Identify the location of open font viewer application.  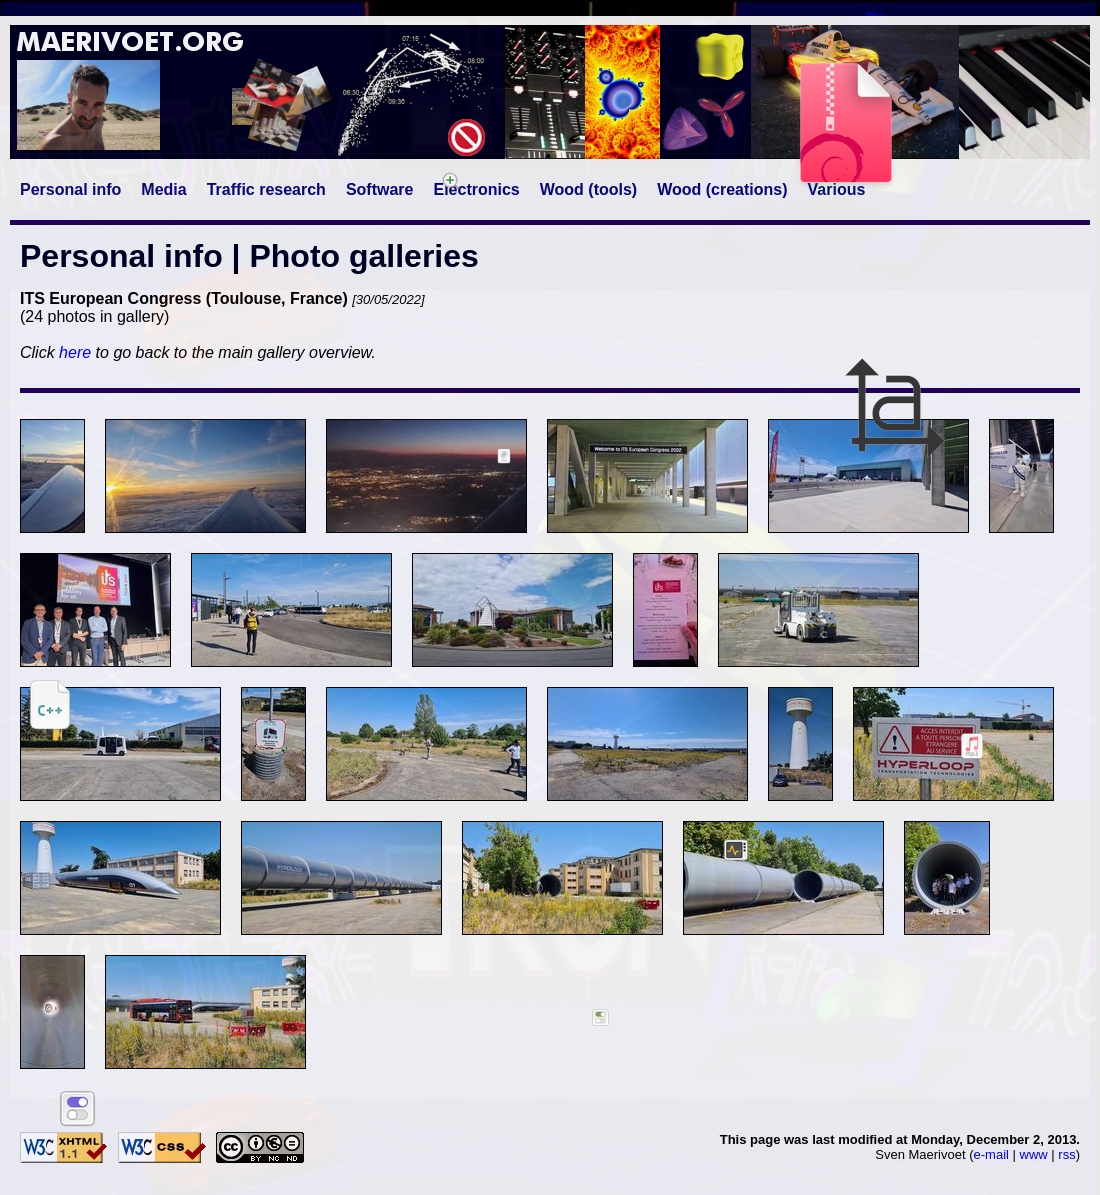
(893, 410).